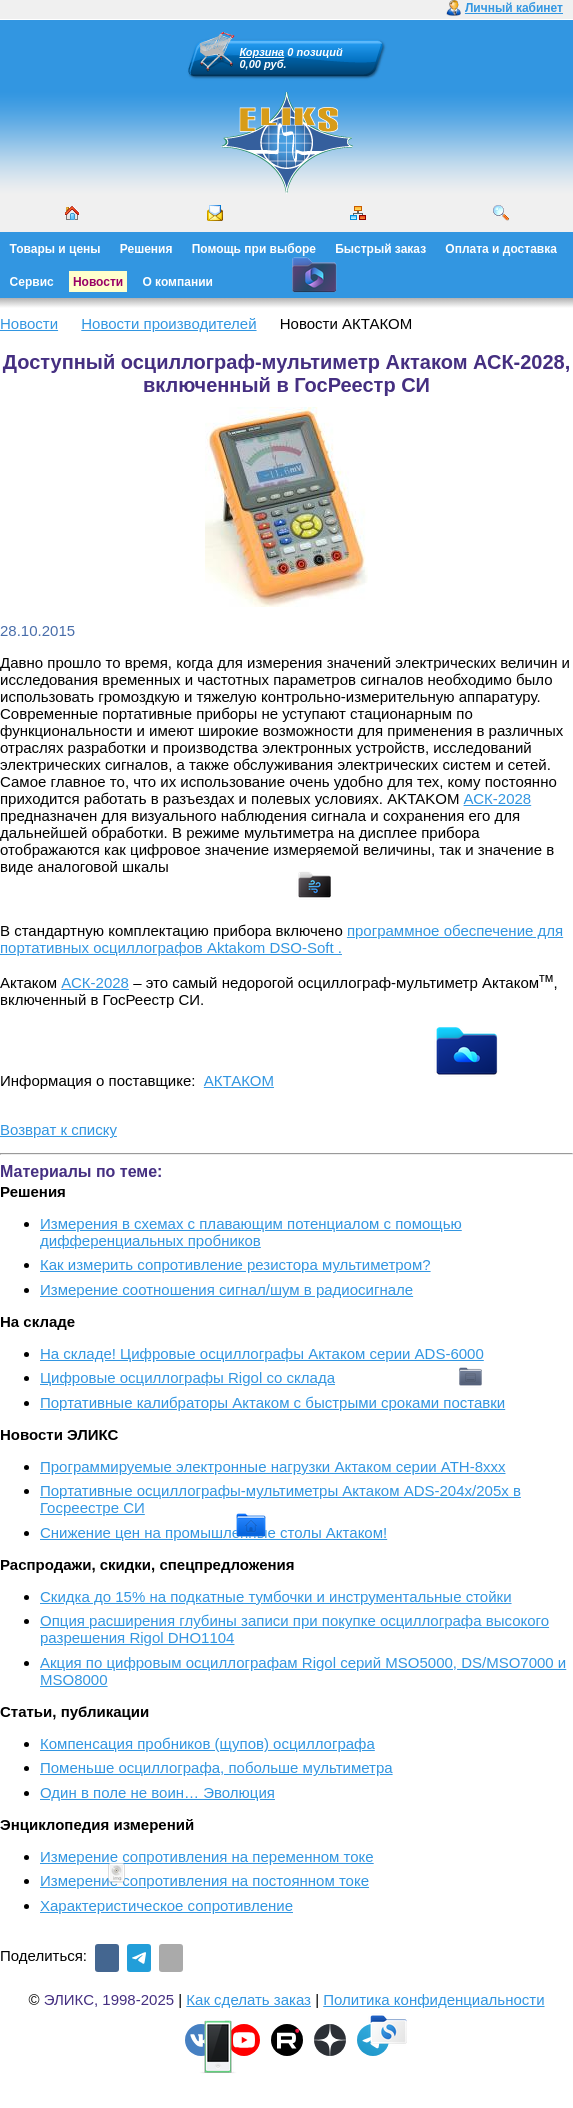  Describe the element at coordinates (251, 1525) in the screenshot. I see `open your home folder` at that location.